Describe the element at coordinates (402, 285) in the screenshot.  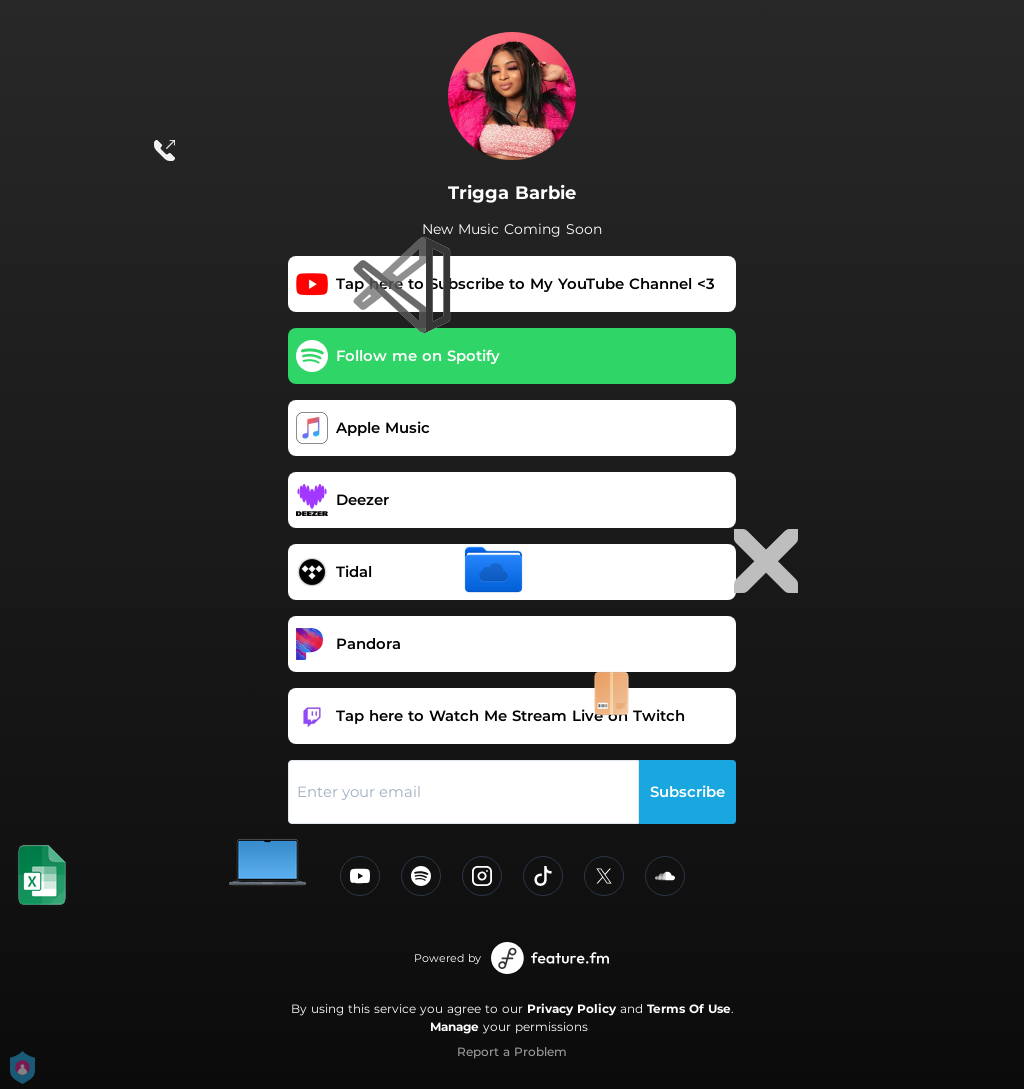
I see `open visual studio code` at that location.